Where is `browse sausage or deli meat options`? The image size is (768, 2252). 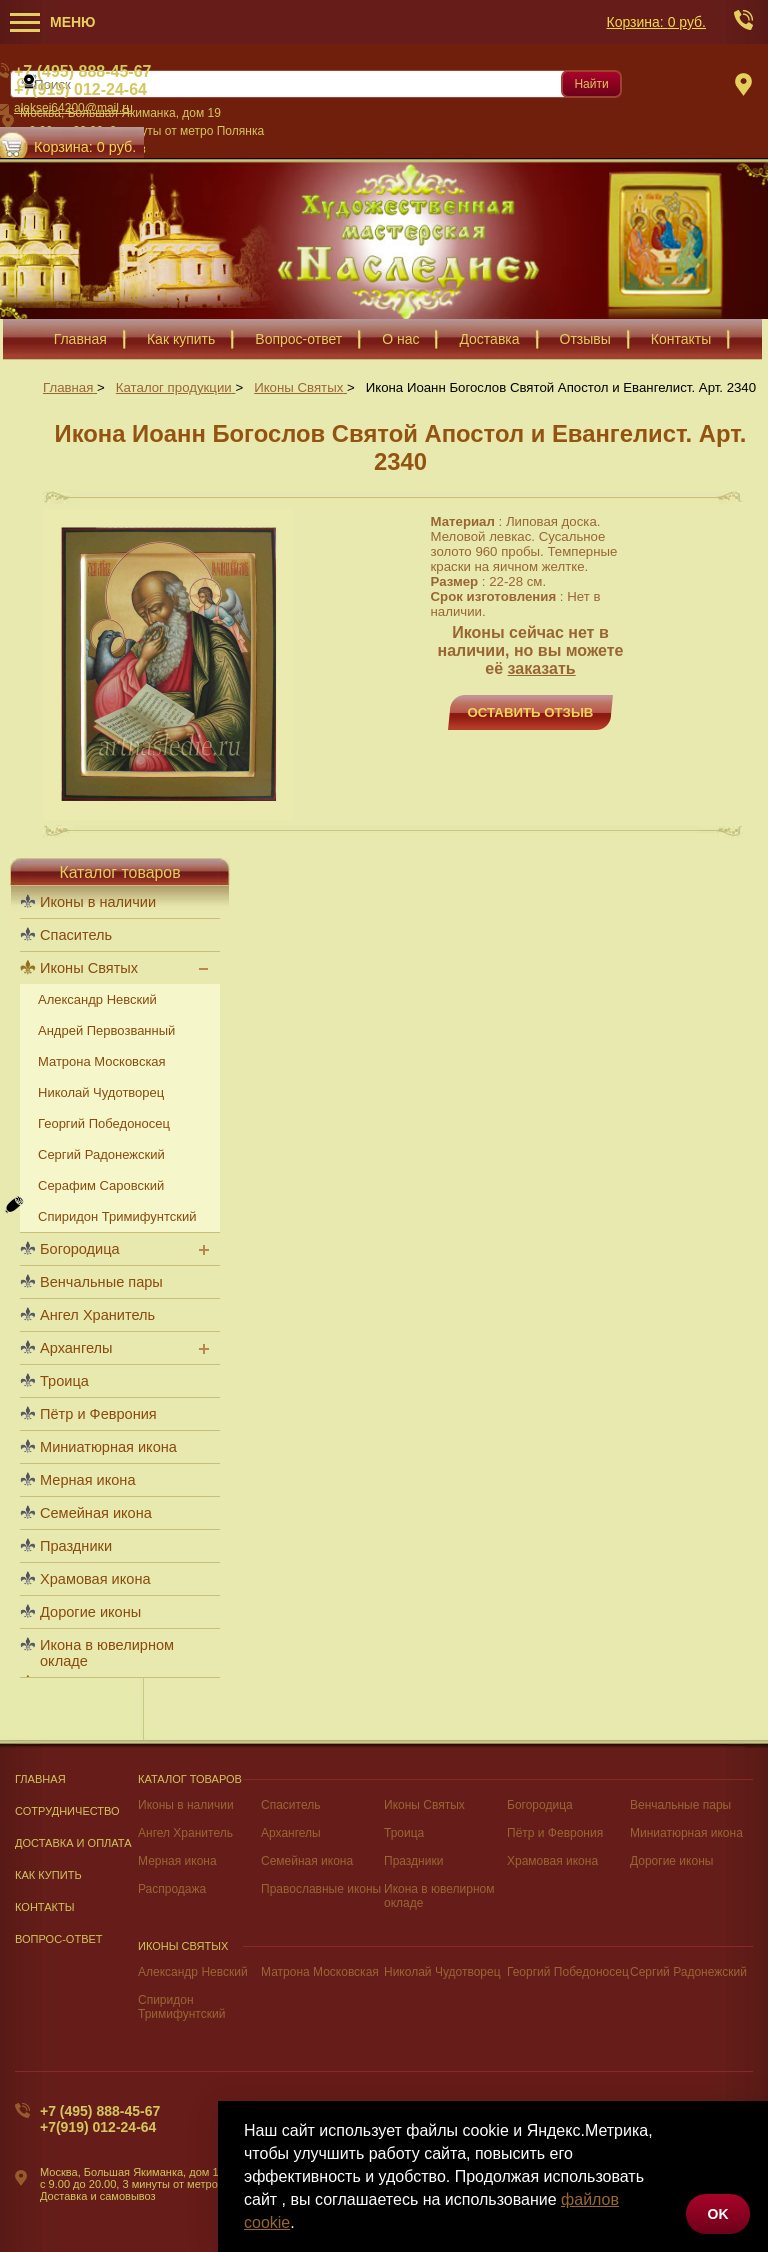
browse sausage or deli meat options is located at coordinates (14, 1205).